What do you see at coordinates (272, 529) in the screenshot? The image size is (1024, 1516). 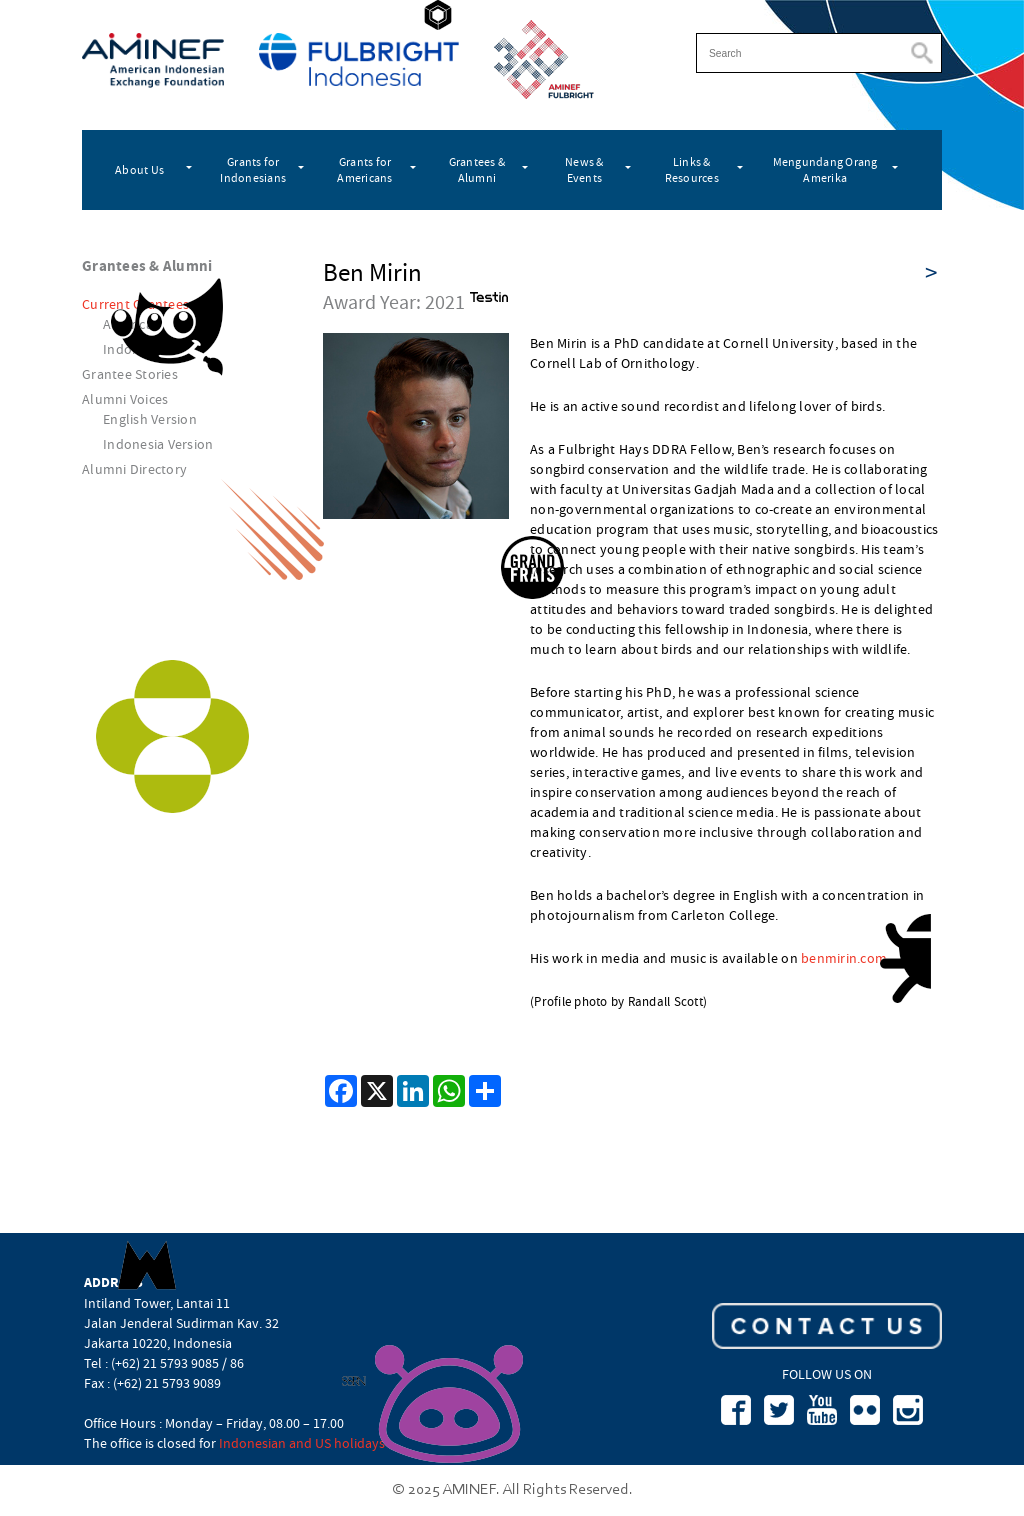 I see `meteor framework logo` at bounding box center [272, 529].